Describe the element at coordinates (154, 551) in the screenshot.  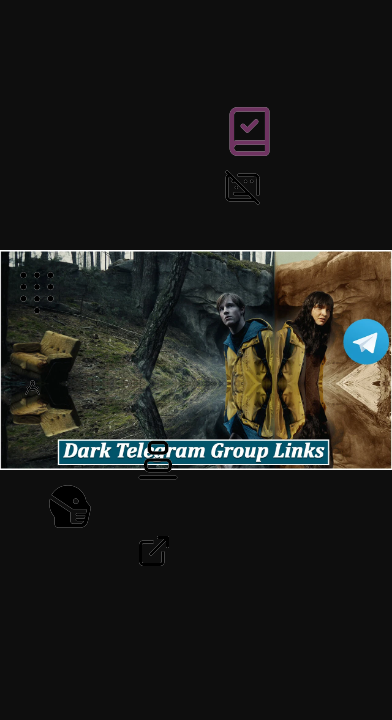
I see `open link in a new tab or window` at that location.